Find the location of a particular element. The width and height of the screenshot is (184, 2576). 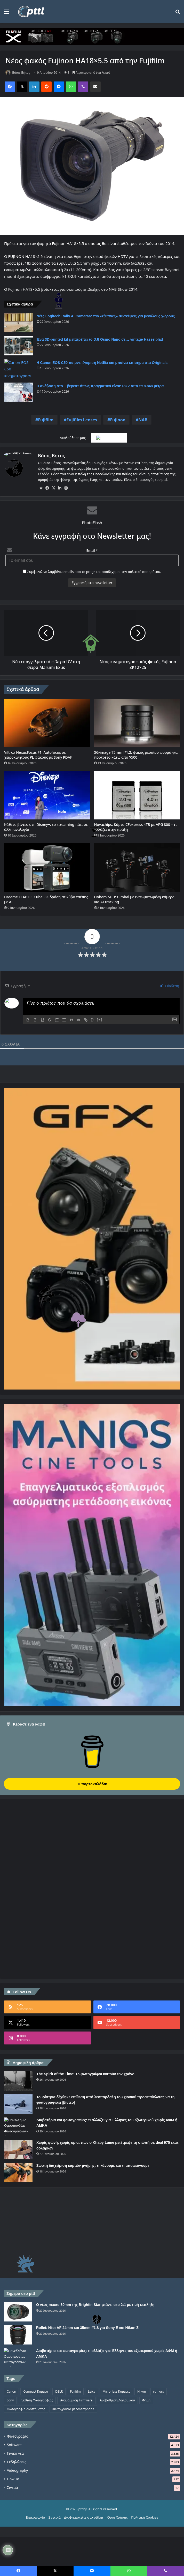

access bar or cocktail menu is located at coordinates (94, 831).